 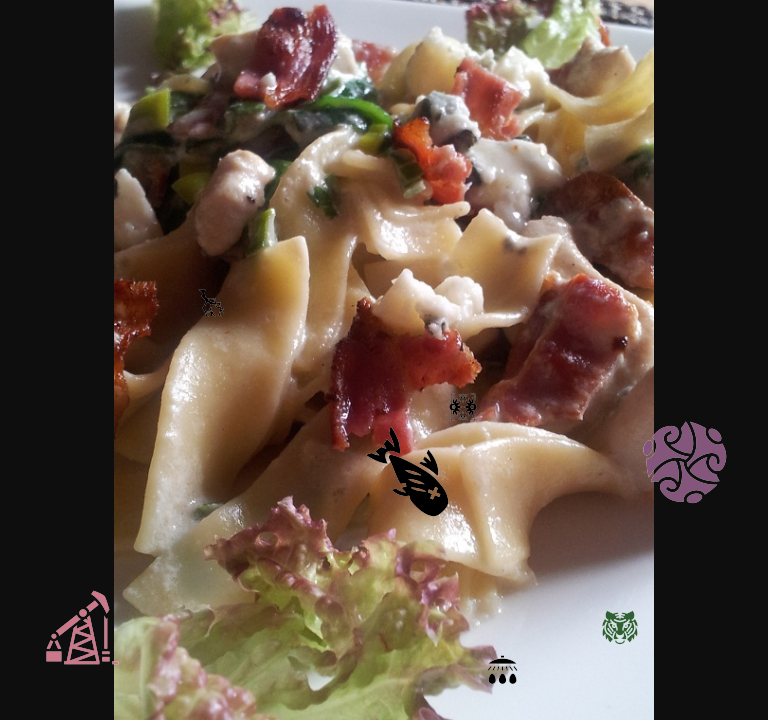 What do you see at coordinates (502, 669) in the screenshot?
I see `view incubator status or settings` at bounding box center [502, 669].